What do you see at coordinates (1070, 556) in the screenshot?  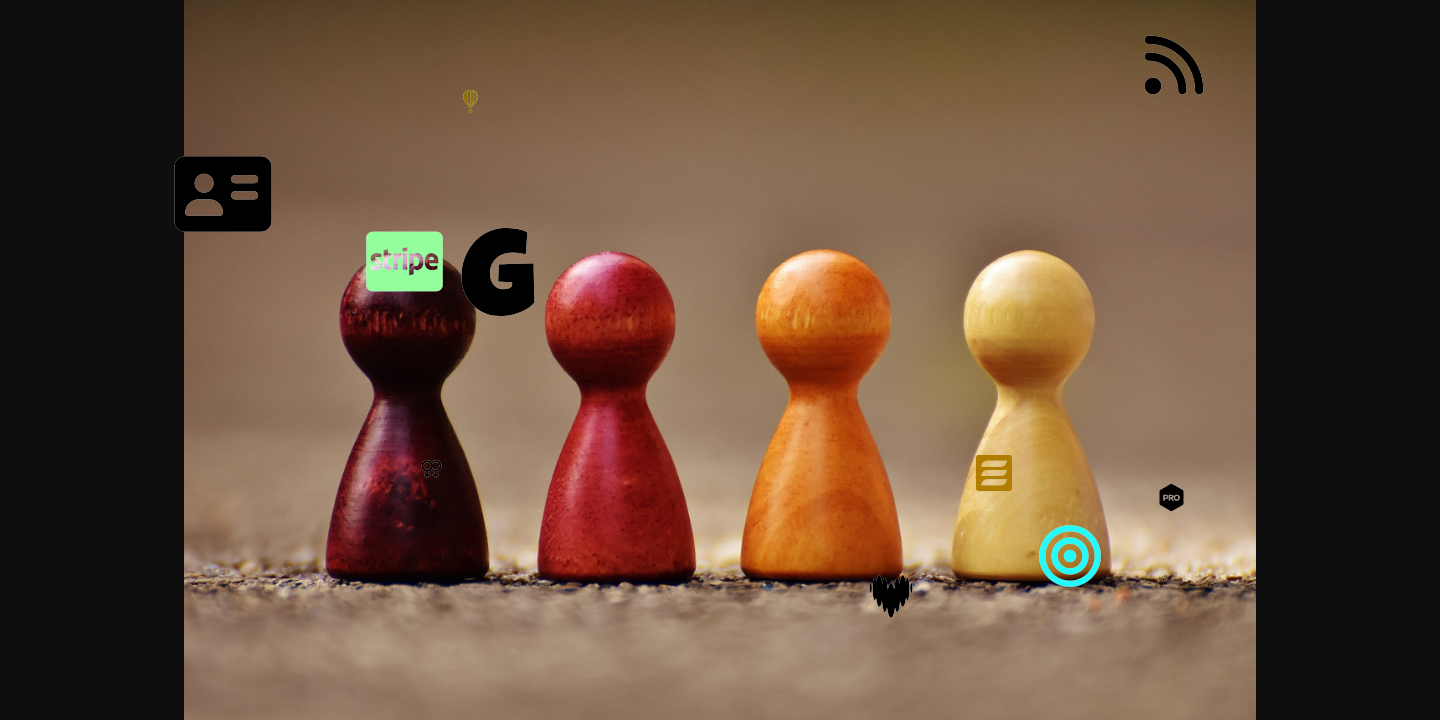 I see `activate focus mode` at bounding box center [1070, 556].